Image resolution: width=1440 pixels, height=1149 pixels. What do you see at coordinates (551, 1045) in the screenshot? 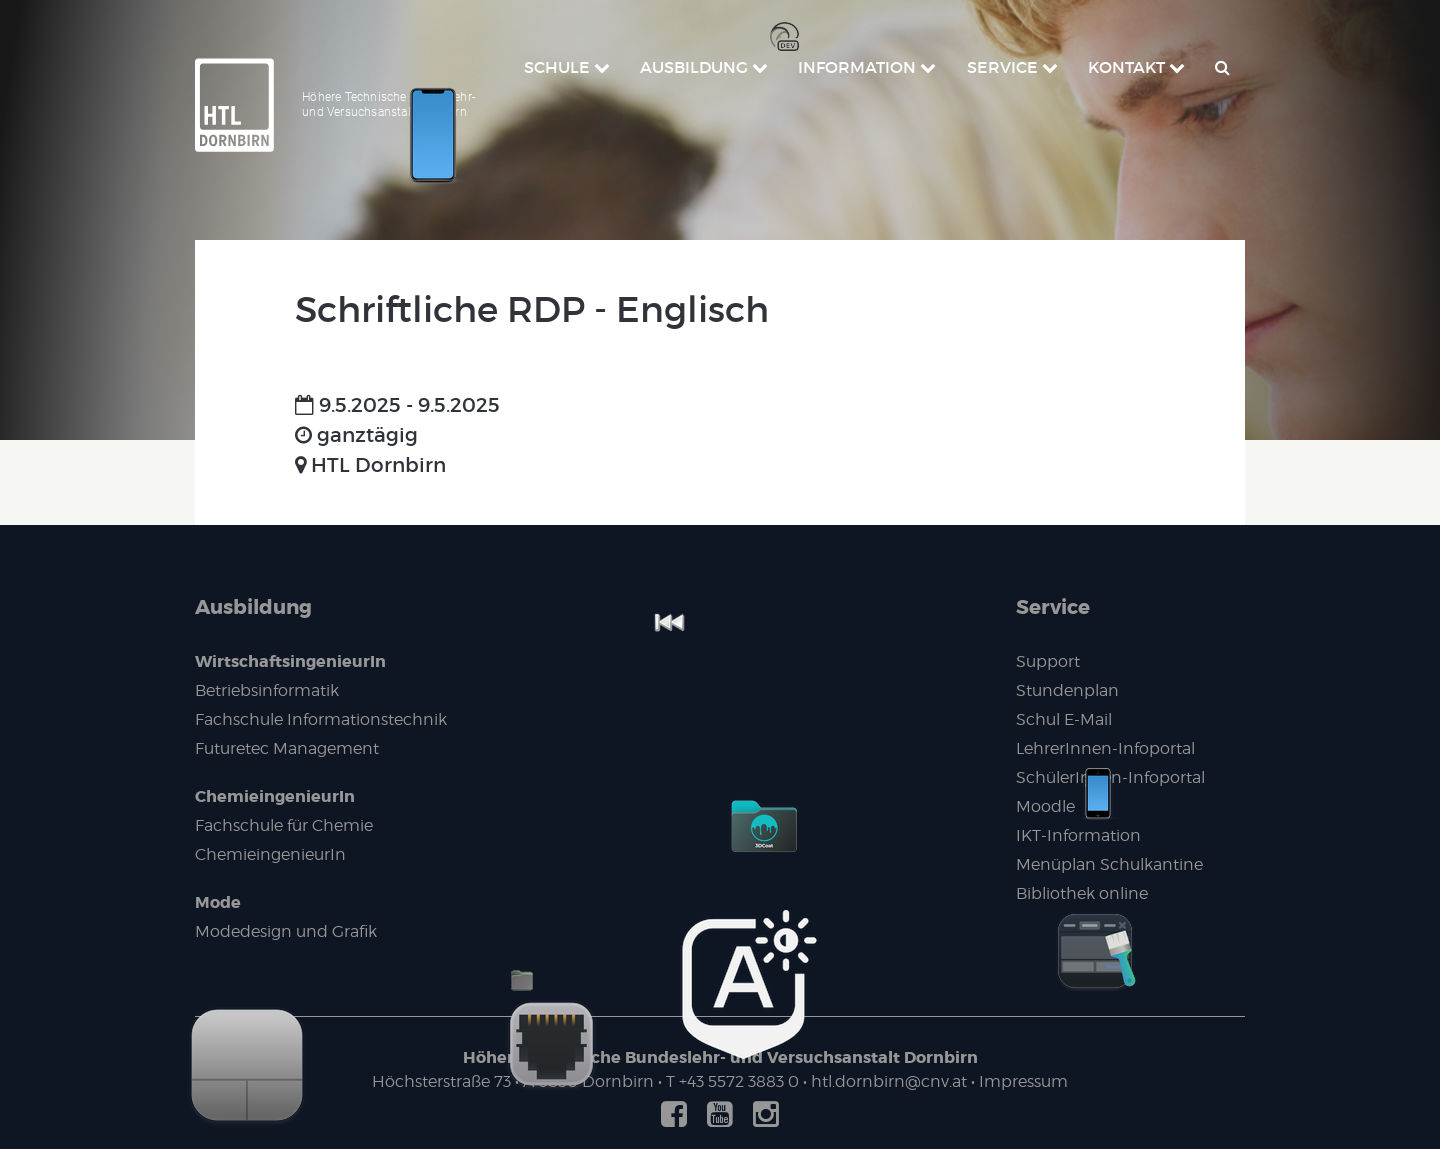
I see `open ethernet network preferences` at bounding box center [551, 1045].